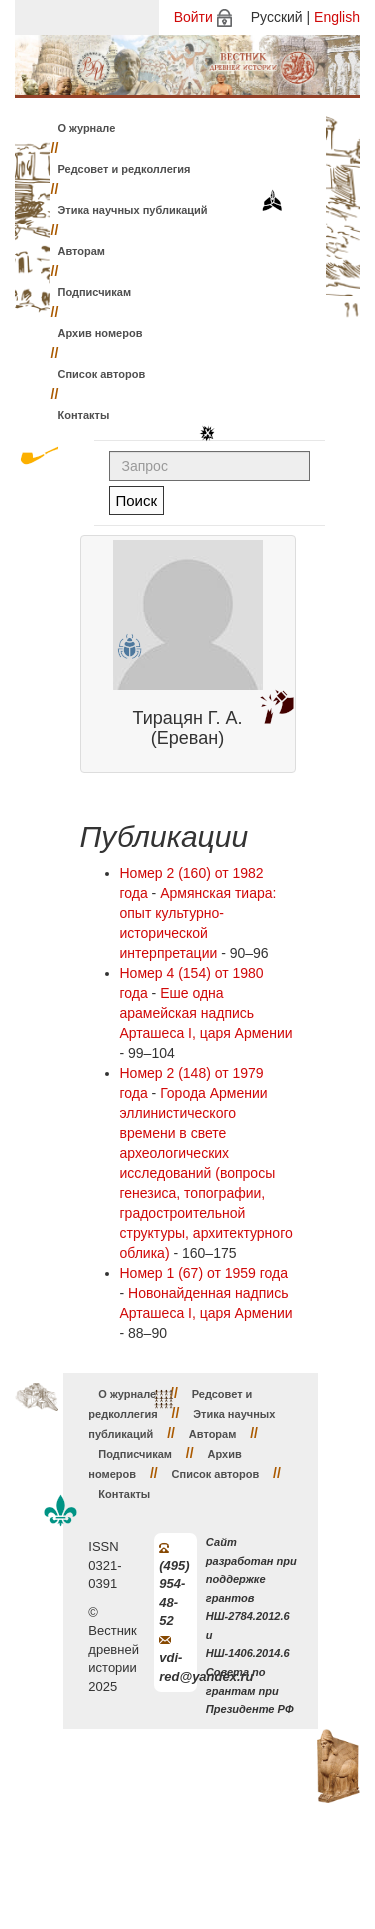  Describe the element at coordinates (39, 455) in the screenshot. I see `indicates a smoking-permitted area or zone` at that location.